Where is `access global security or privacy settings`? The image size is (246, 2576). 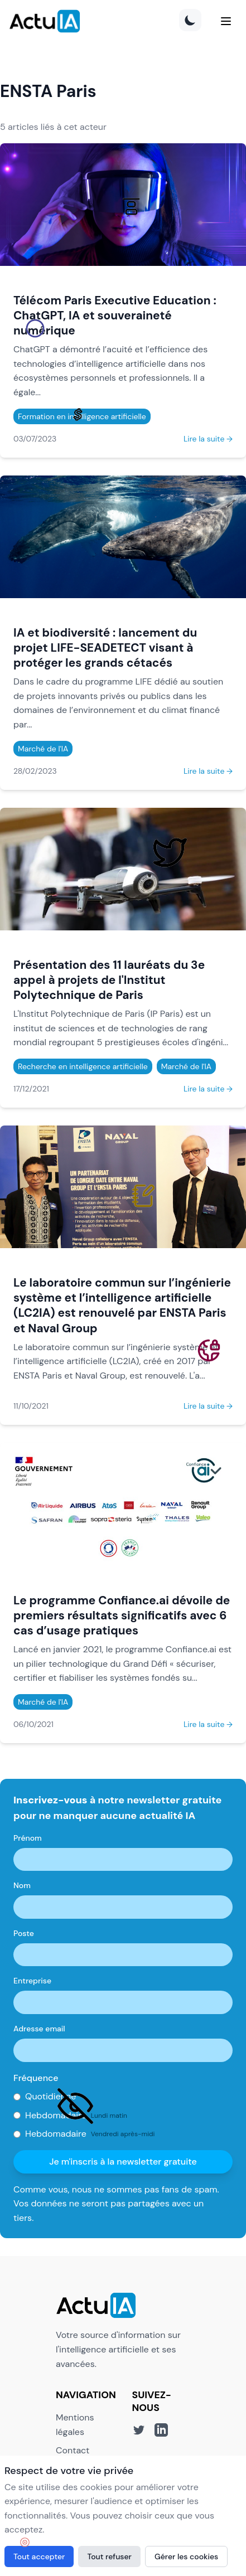
access global security or privacy settings is located at coordinates (209, 1350).